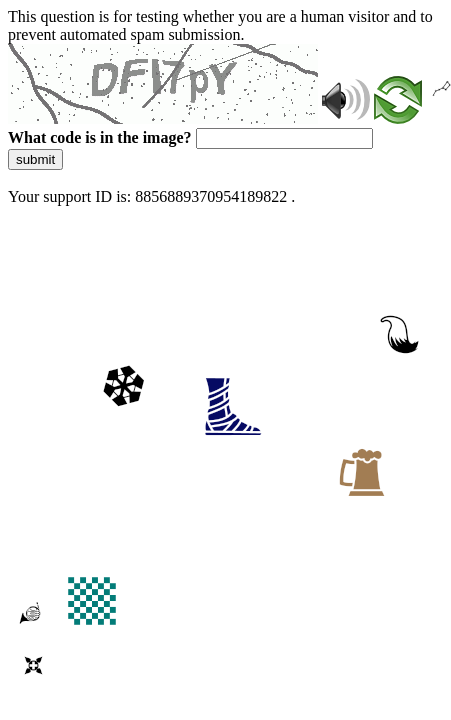 The width and height of the screenshot is (451, 720). Describe the element at coordinates (92, 601) in the screenshot. I see `start a new chess game` at that location.